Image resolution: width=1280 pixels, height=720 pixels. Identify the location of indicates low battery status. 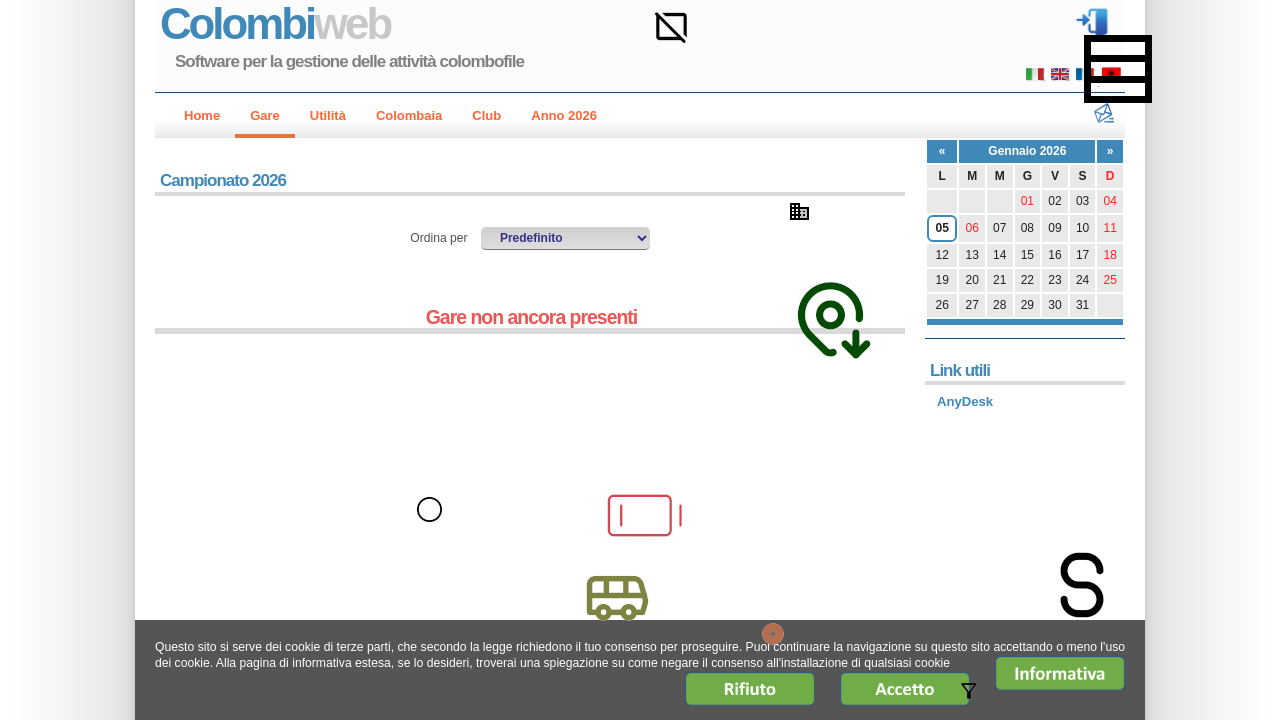
(643, 515).